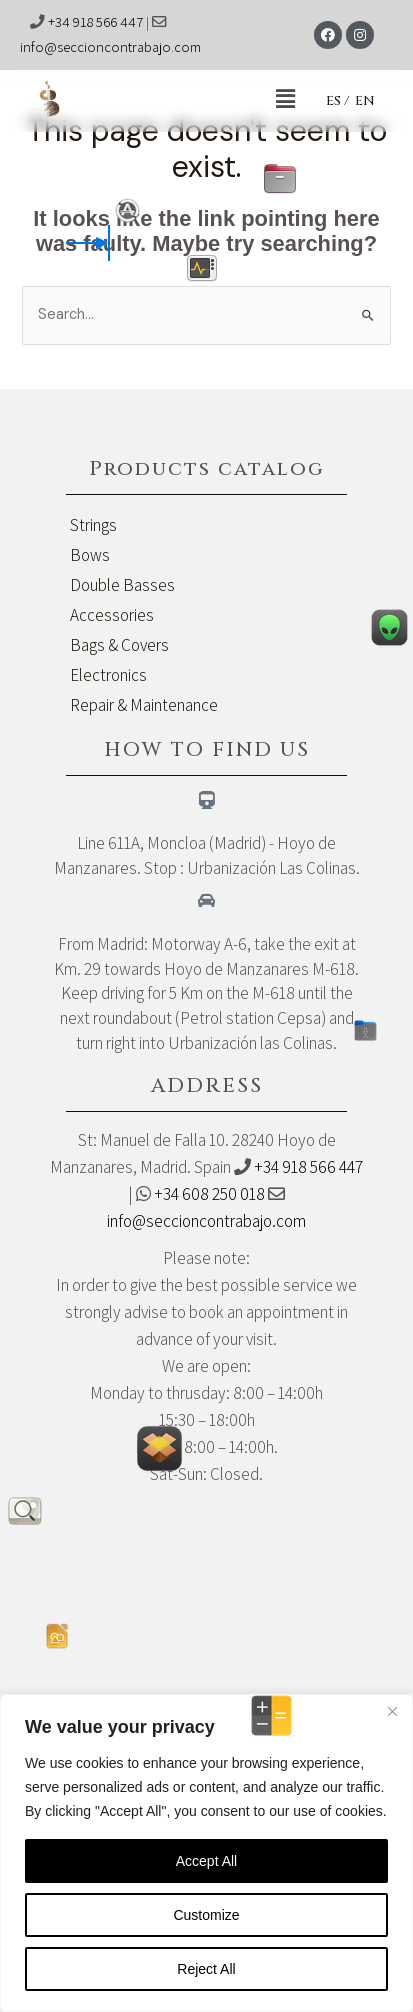  I want to click on open downloads folder, so click(365, 1030).